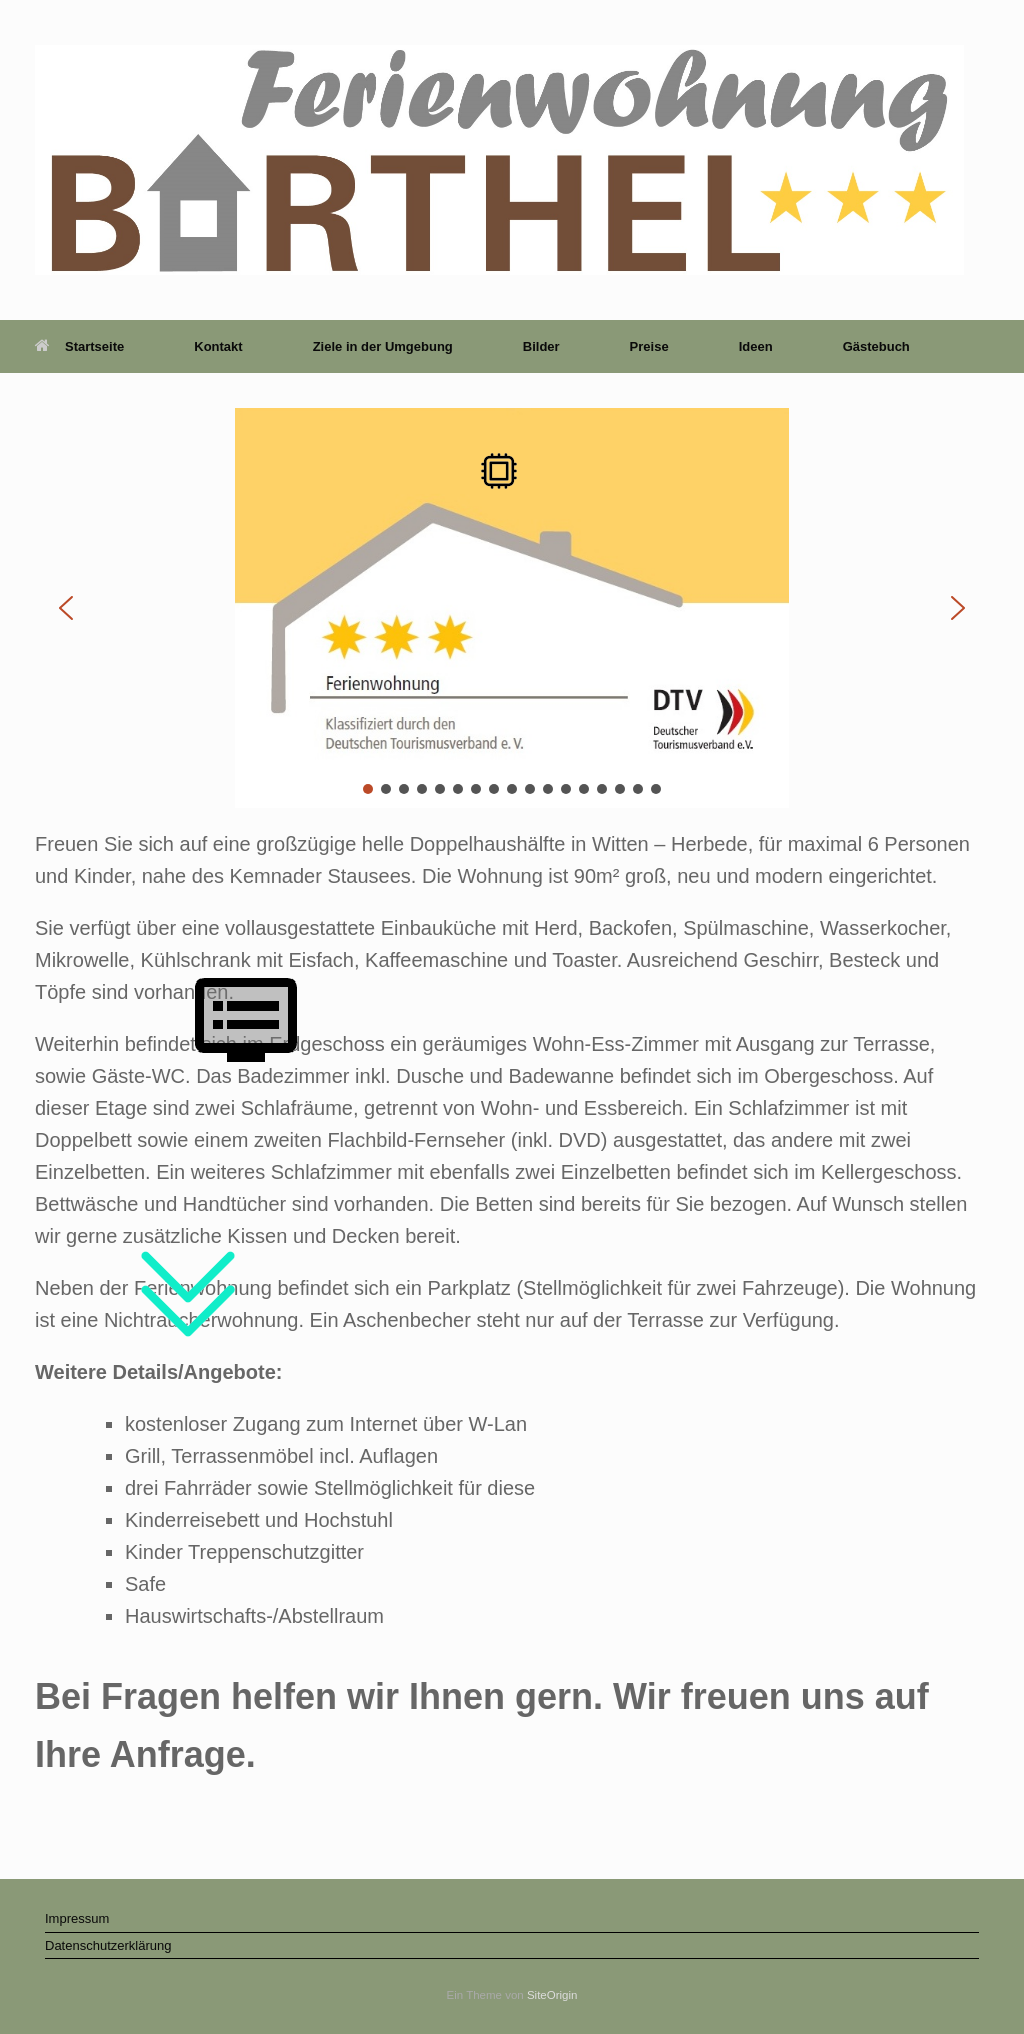  What do you see at coordinates (246, 1020) in the screenshot?
I see `access DVR or recorded content` at bounding box center [246, 1020].